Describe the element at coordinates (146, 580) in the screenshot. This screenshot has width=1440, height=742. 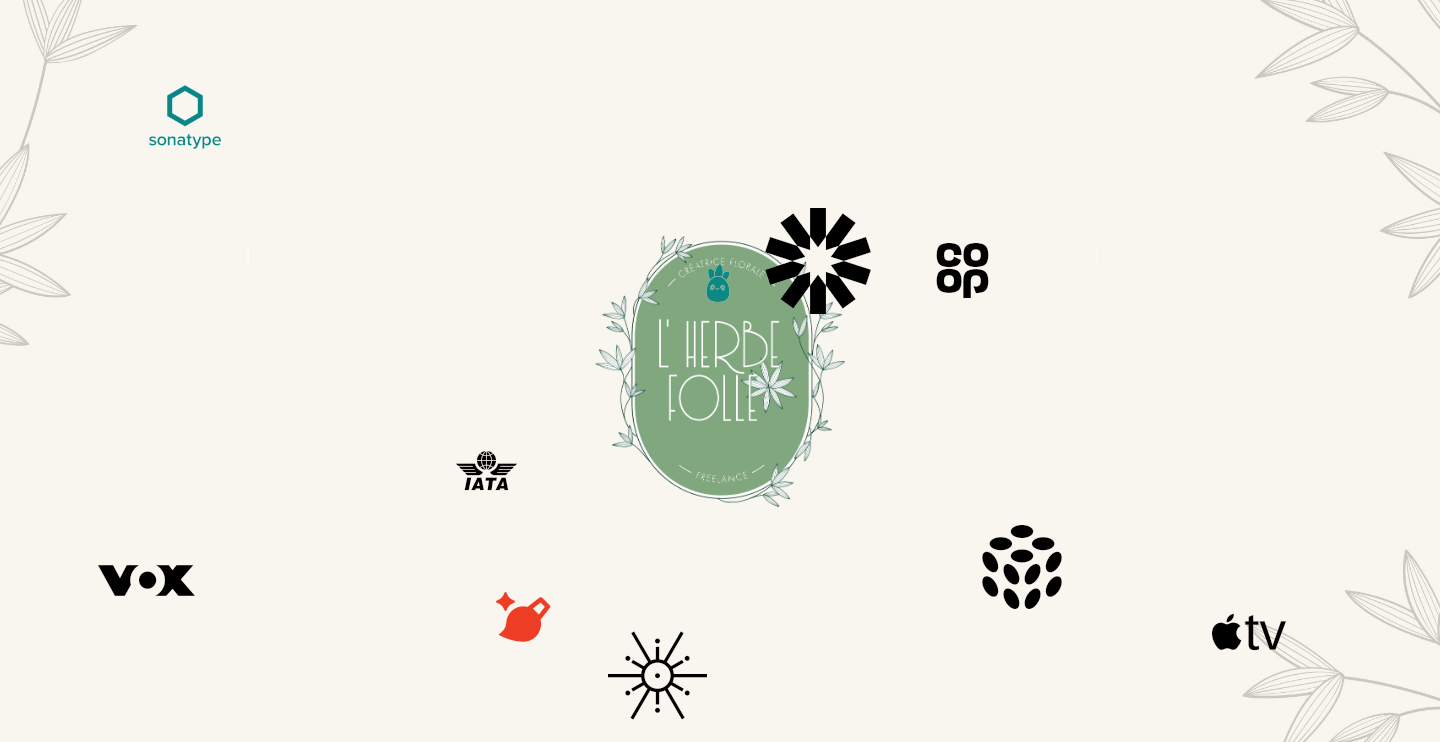
I see `vox media logo` at that location.